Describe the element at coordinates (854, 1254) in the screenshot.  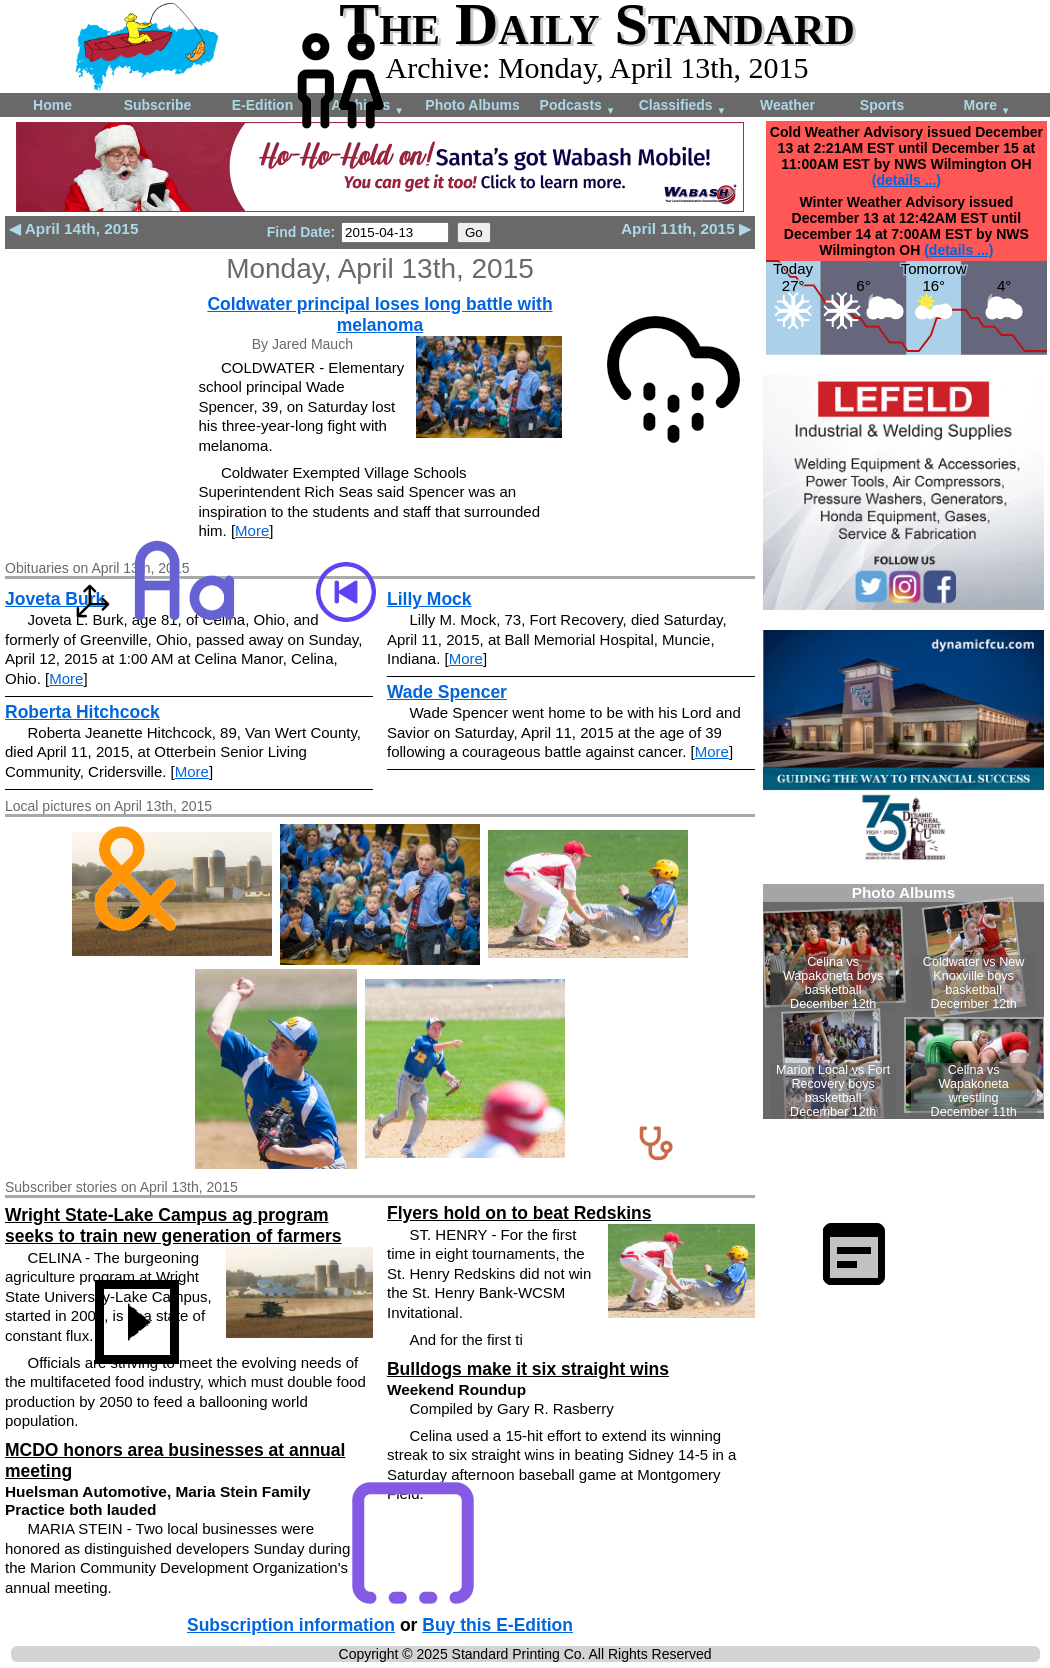
I see `open rich text editor` at that location.